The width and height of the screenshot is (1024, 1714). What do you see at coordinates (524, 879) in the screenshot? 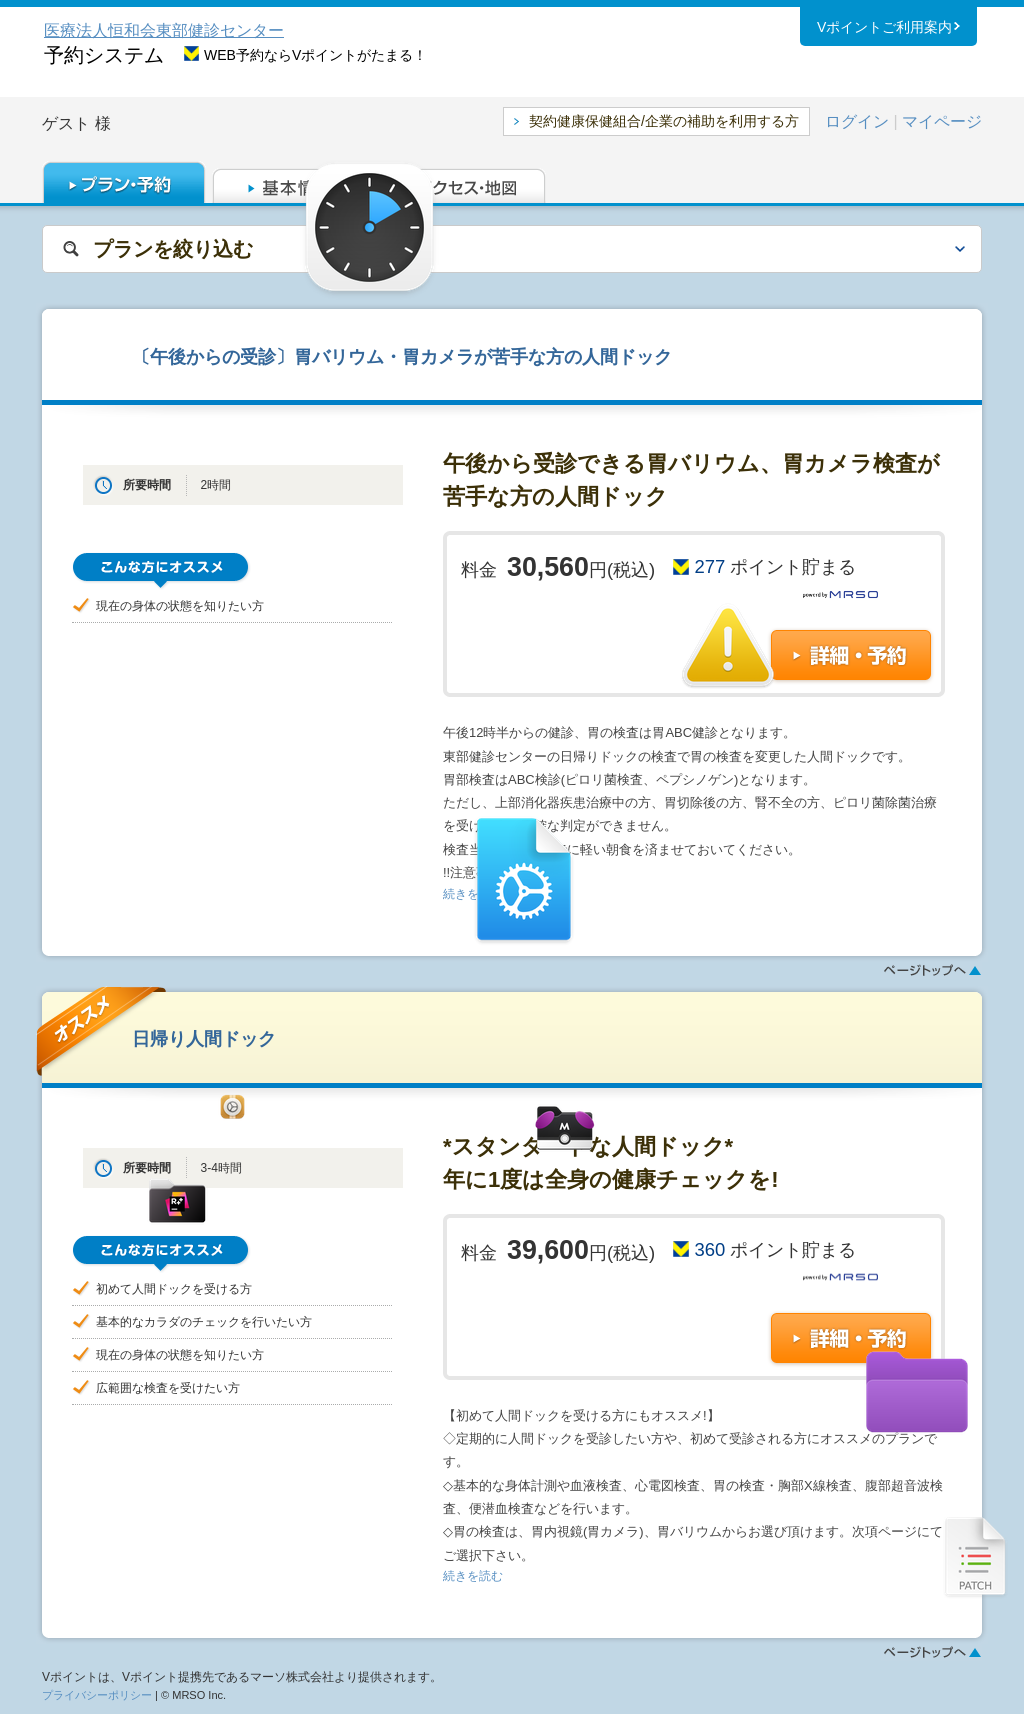
I see `an AppImage application package file` at bounding box center [524, 879].